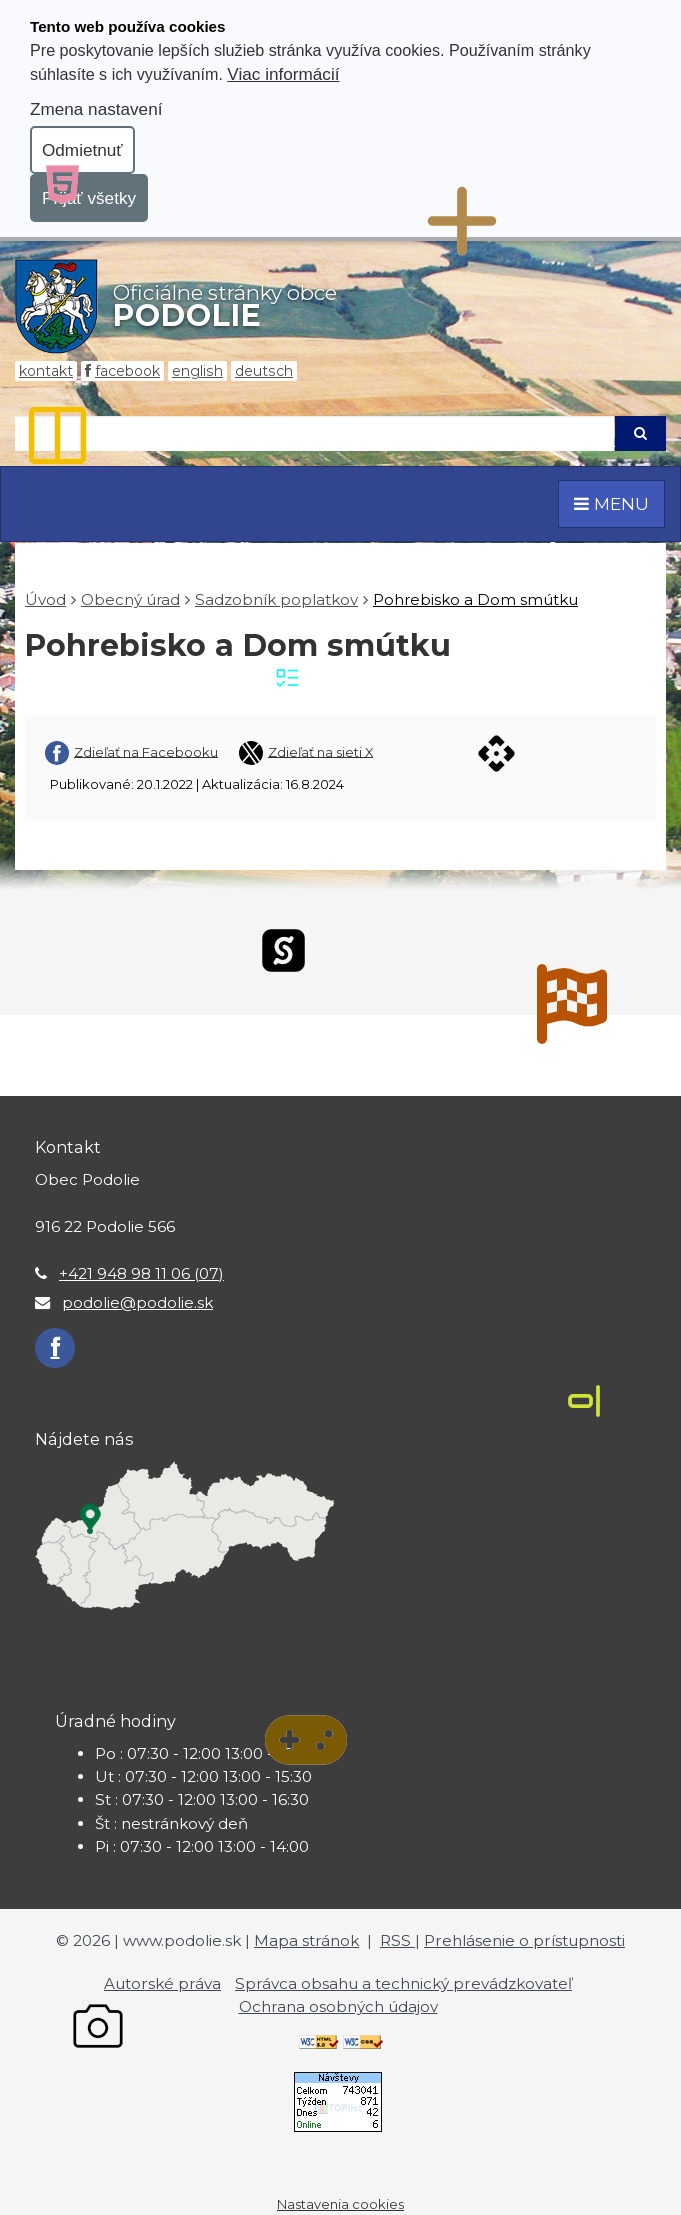  I want to click on switch to two-column layout, so click(57, 435).